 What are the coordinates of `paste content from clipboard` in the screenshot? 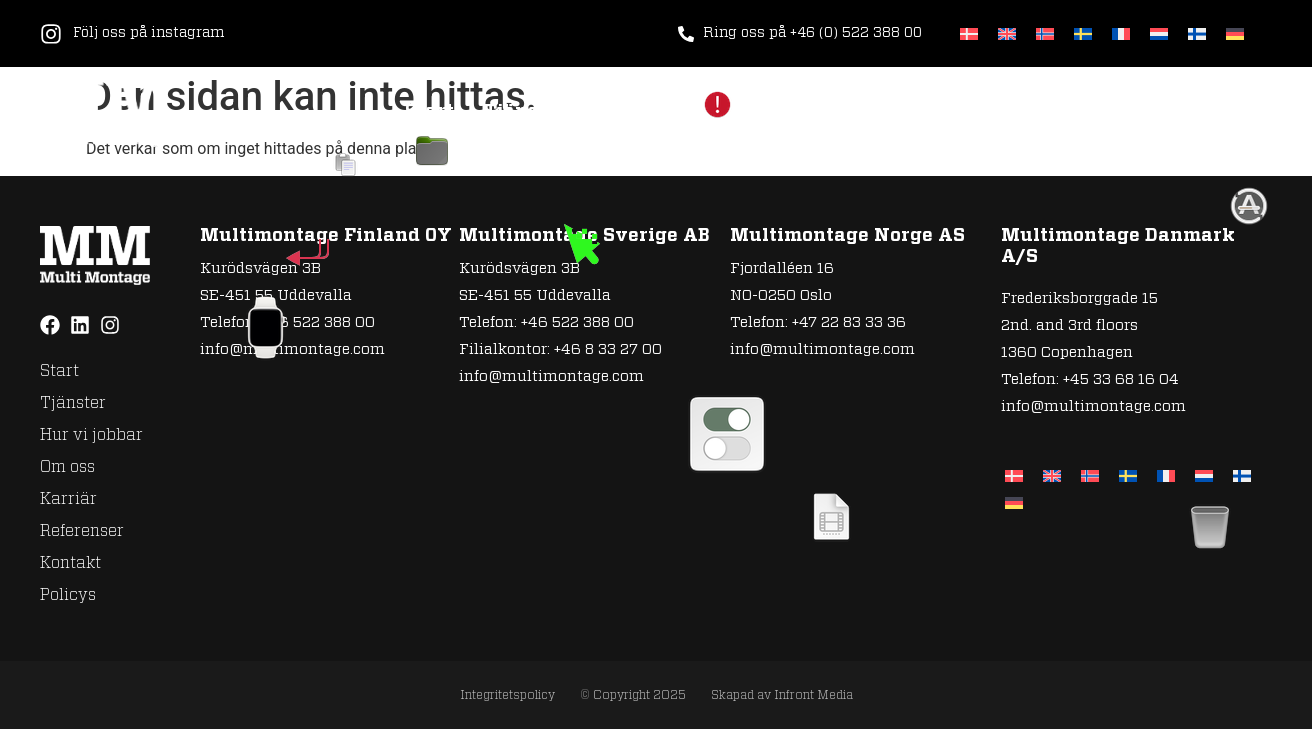 It's located at (345, 164).